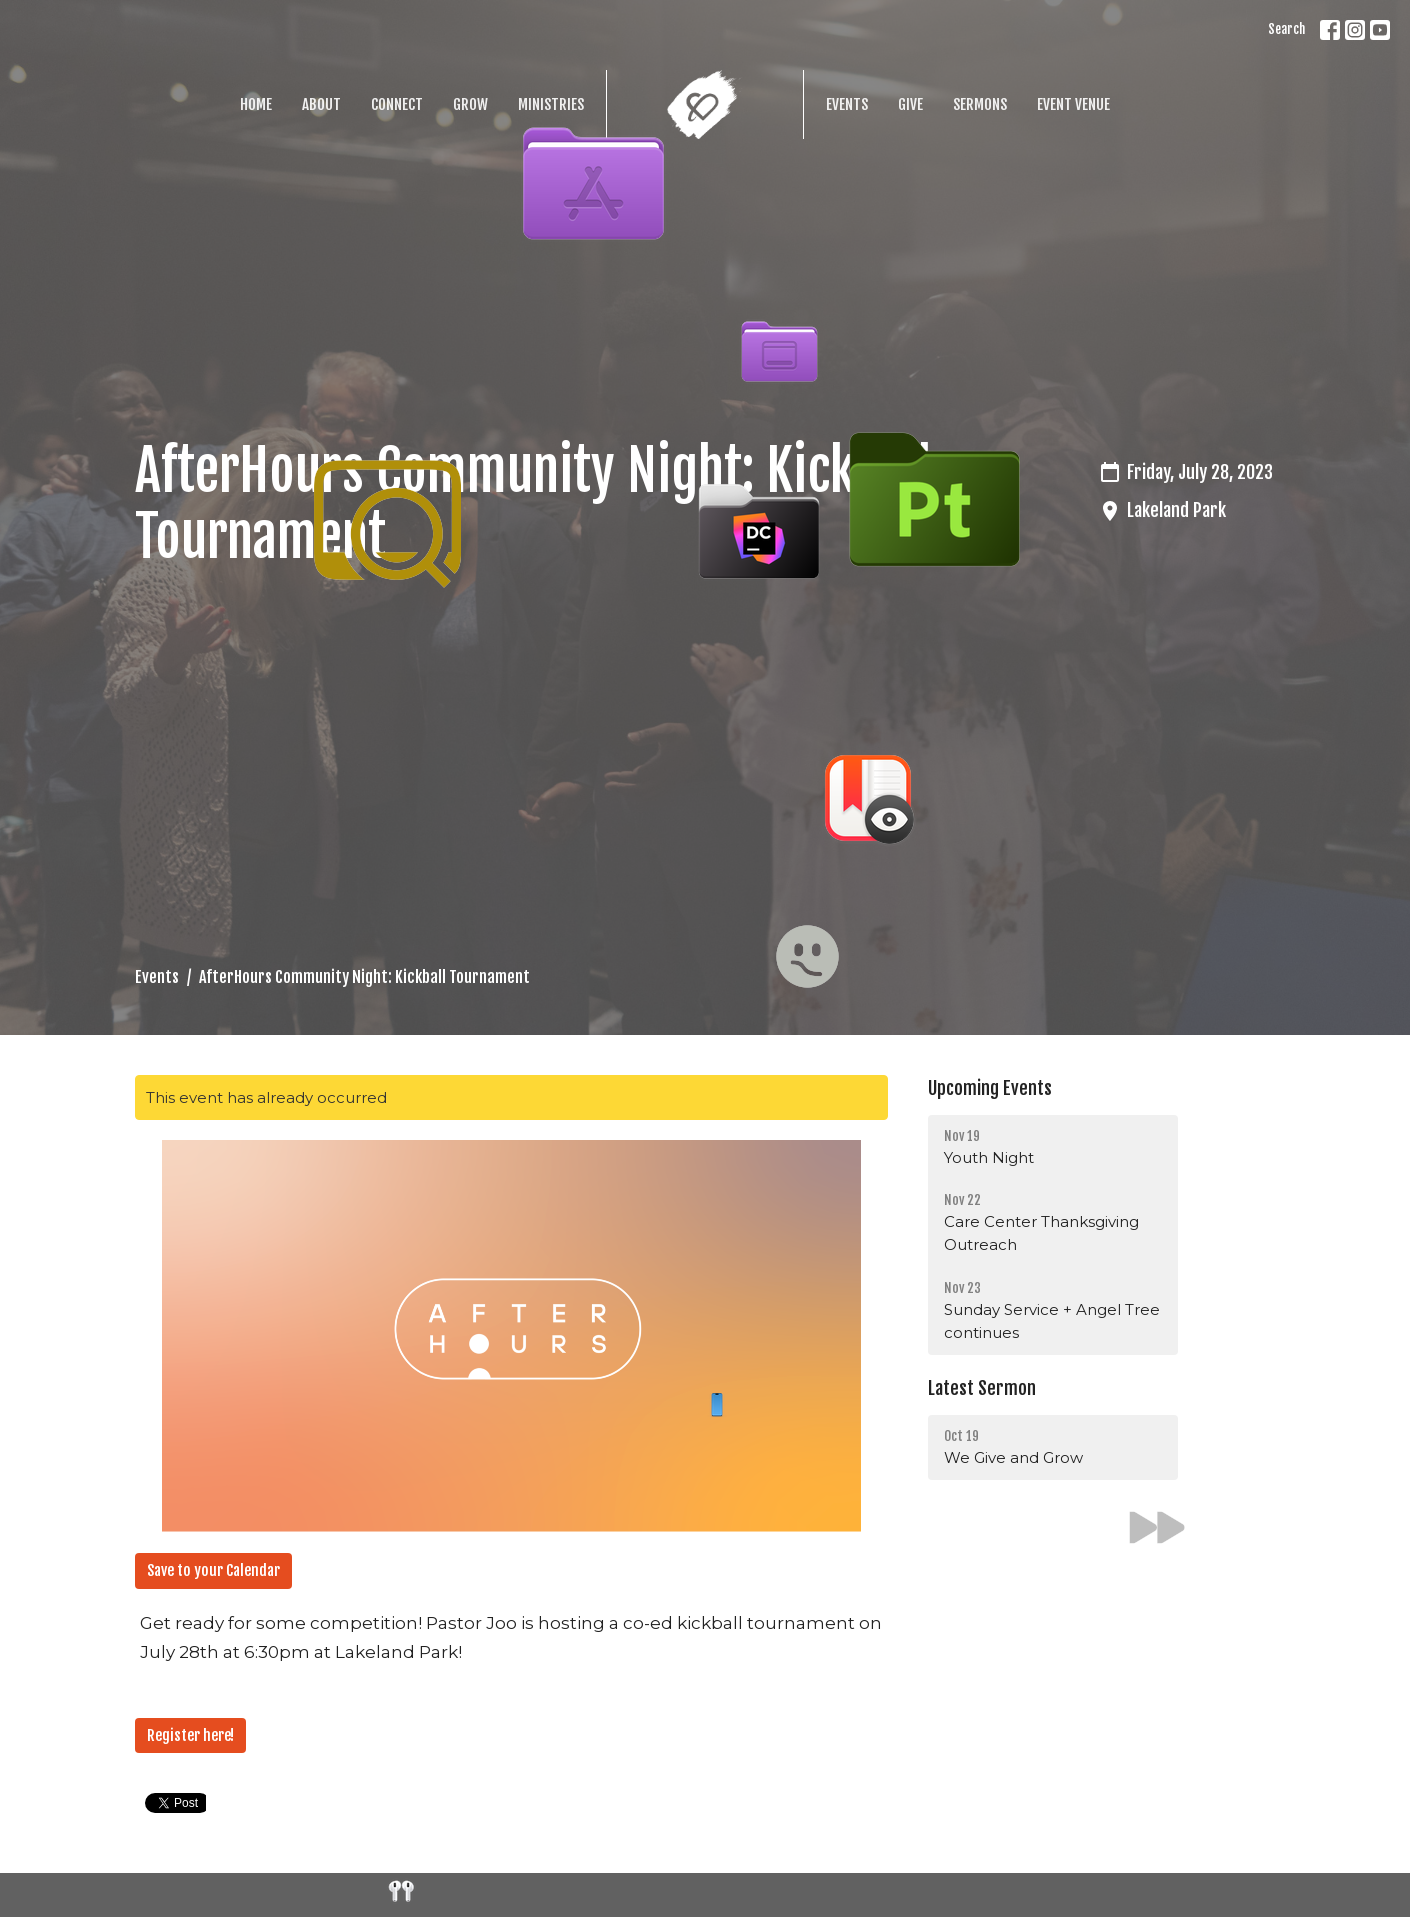  What do you see at coordinates (807, 956) in the screenshot?
I see `indicates confusion or uncertainty about an action` at bounding box center [807, 956].